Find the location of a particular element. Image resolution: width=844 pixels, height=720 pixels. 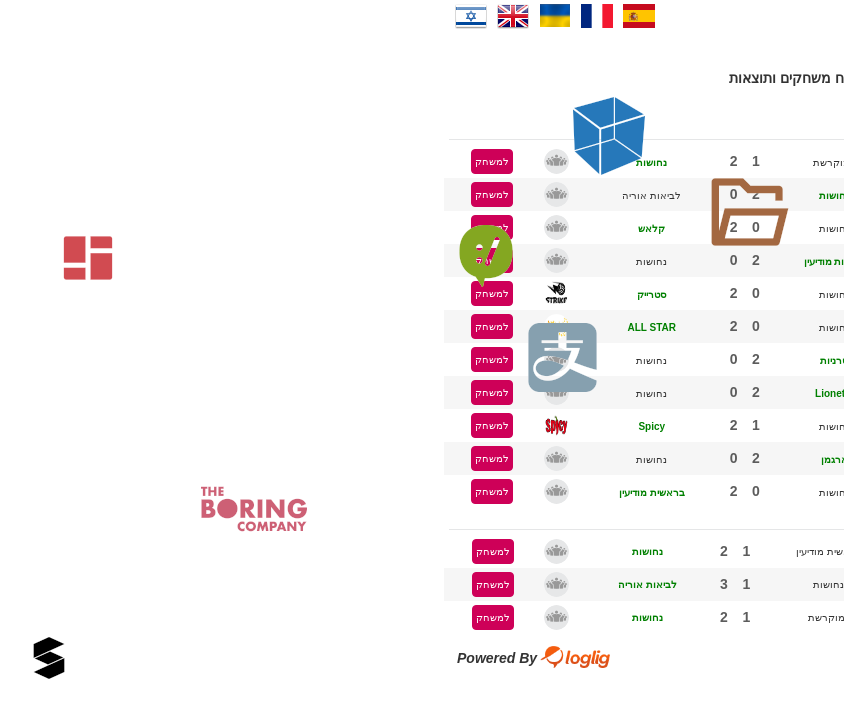

pay with Alipay is located at coordinates (562, 357).